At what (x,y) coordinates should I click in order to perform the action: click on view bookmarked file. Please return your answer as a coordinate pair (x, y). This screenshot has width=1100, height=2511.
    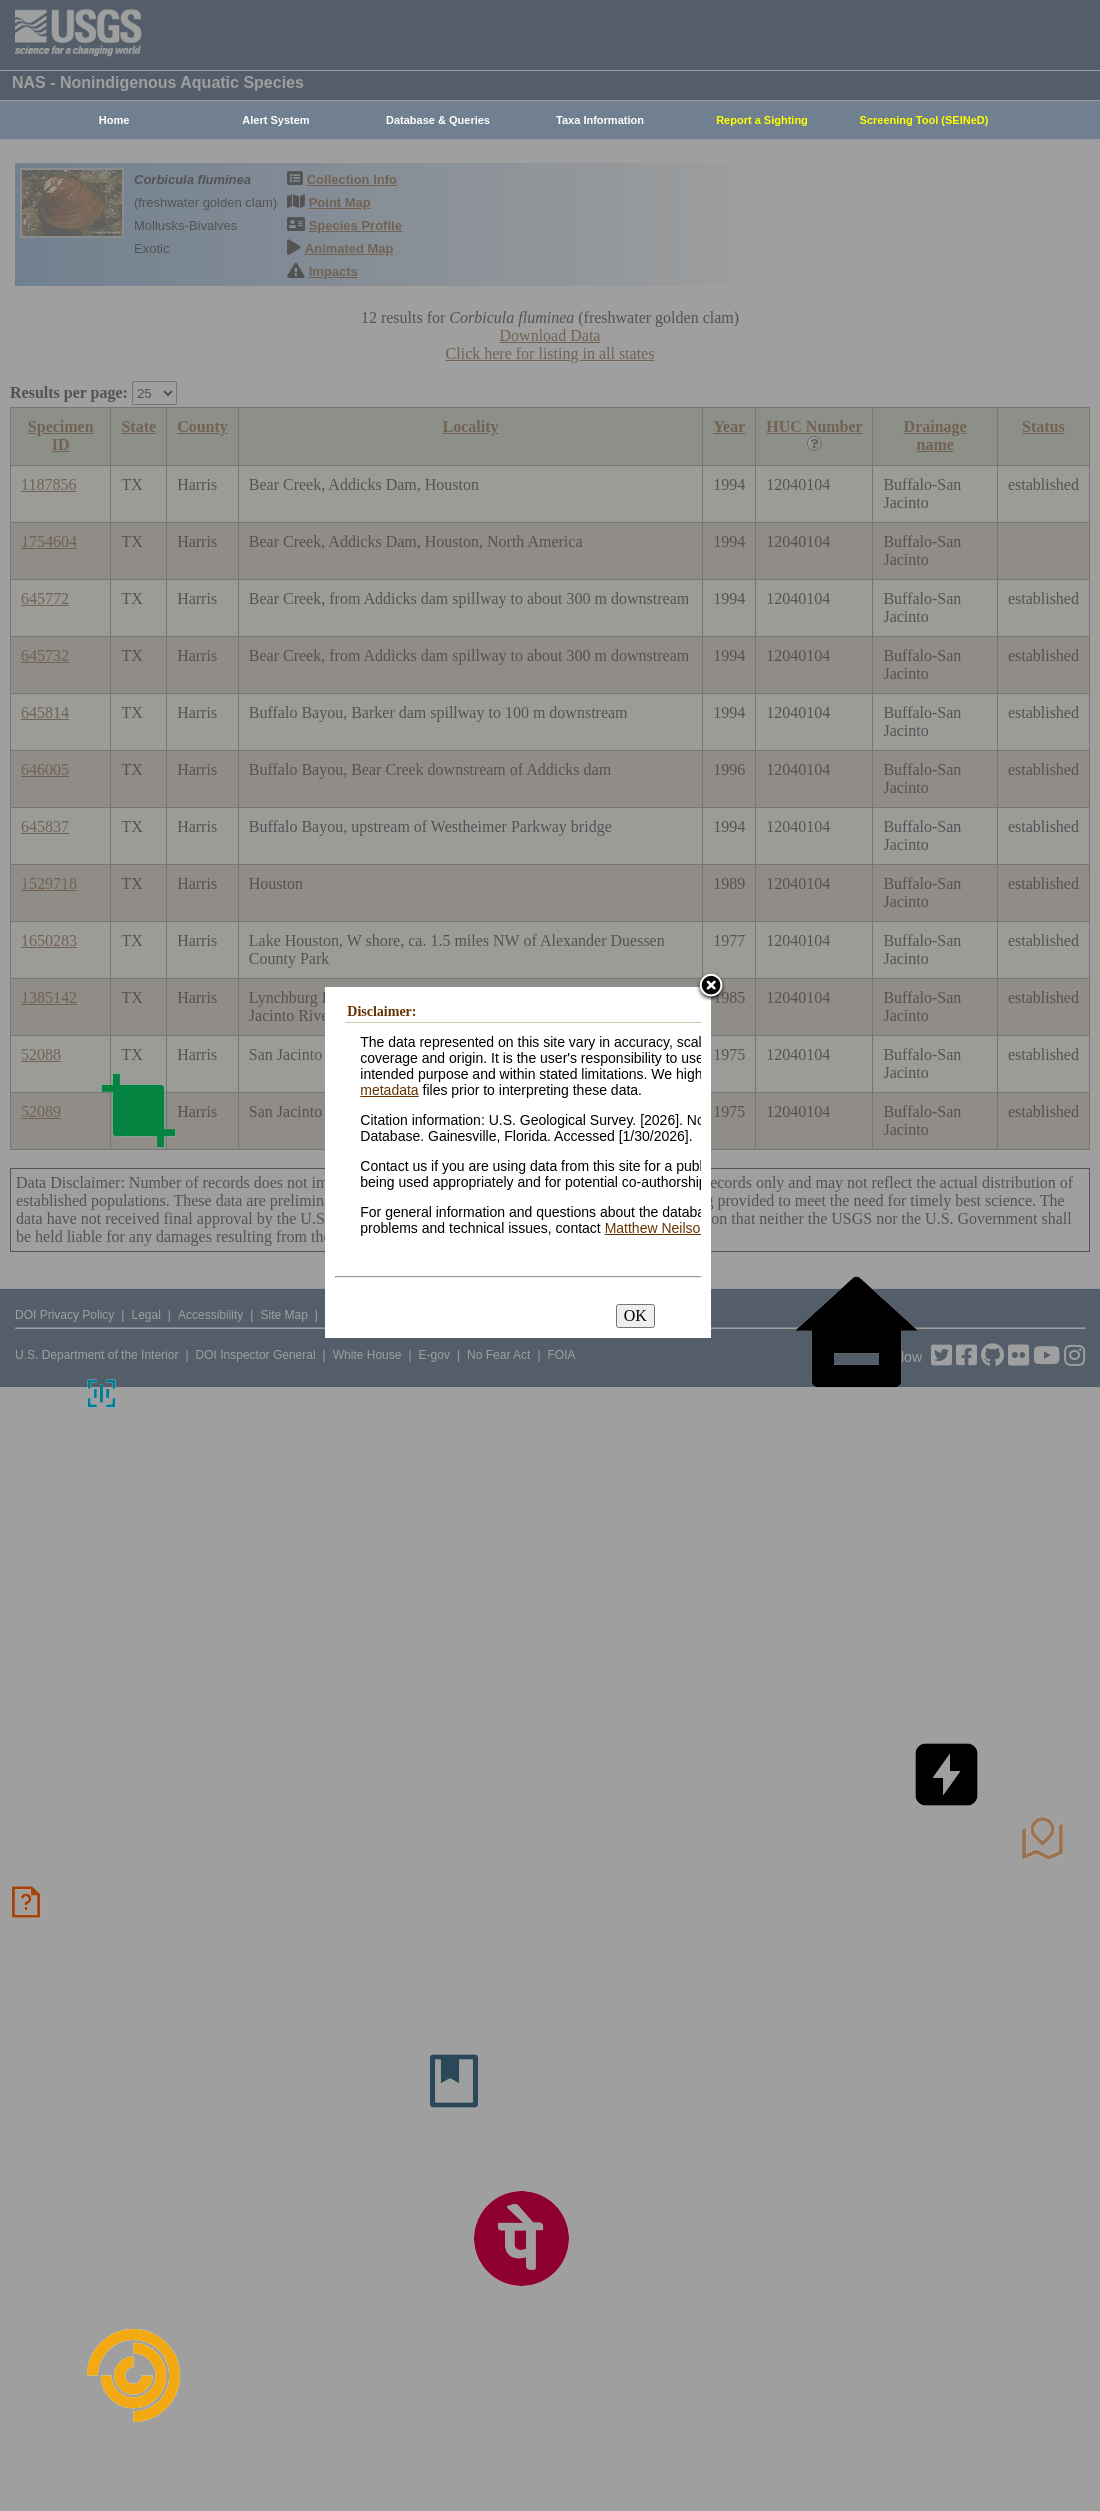
    Looking at the image, I should click on (454, 2081).